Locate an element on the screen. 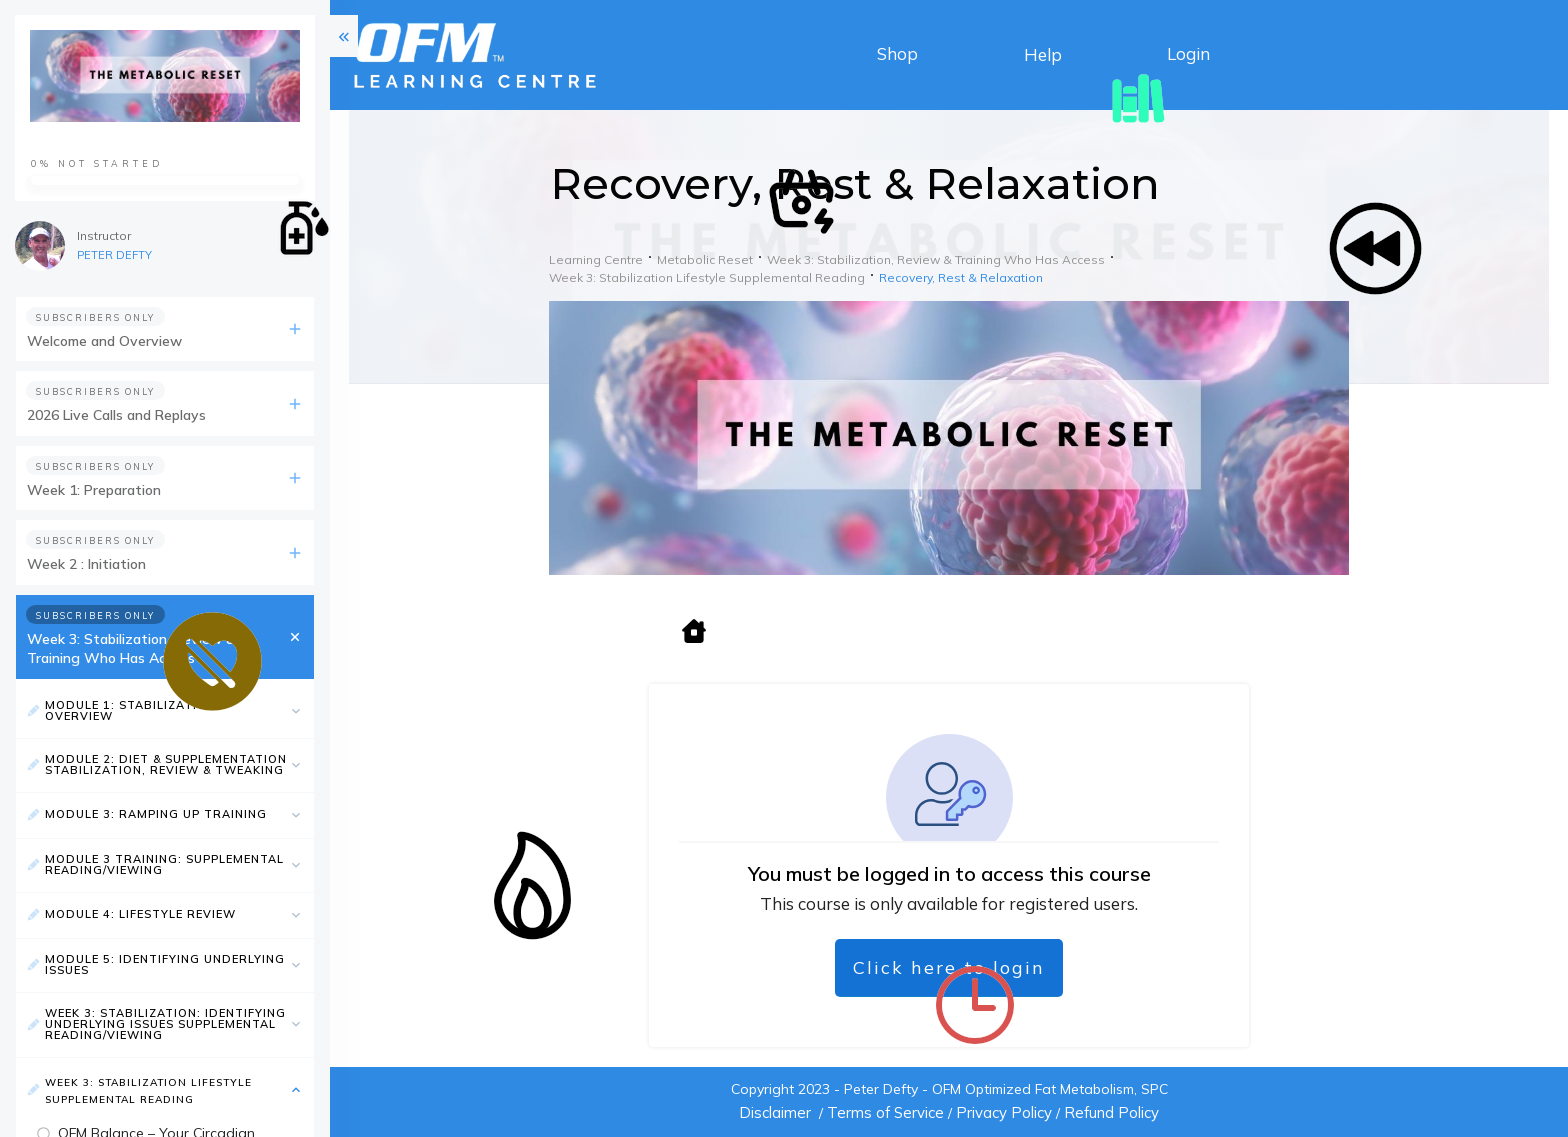 Image resolution: width=1568 pixels, height=1137 pixels. quick purchase or express checkout is located at coordinates (801, 198).